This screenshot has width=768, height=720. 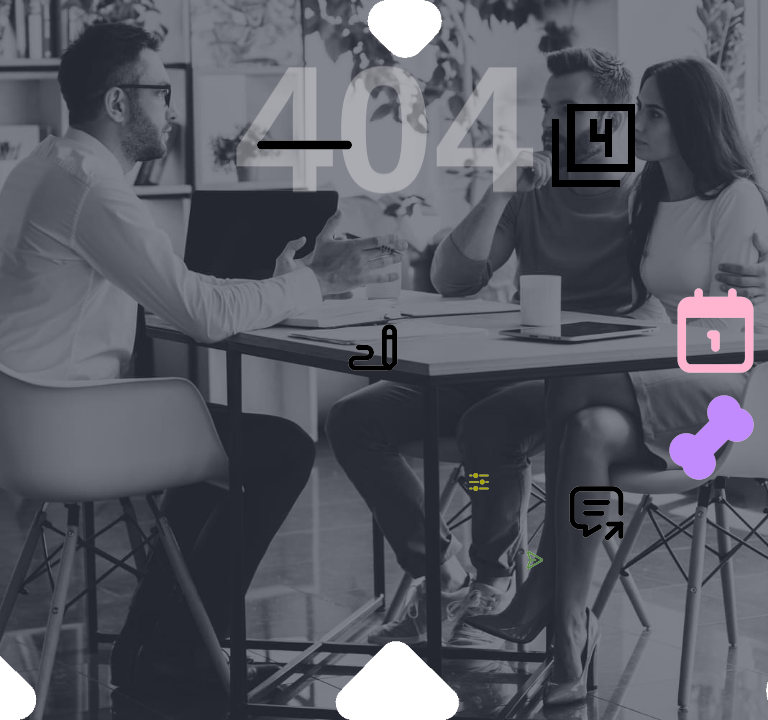 What do you see at coordinates (534, 560) in the screenshot?
I see `send a message` at bounding box center [534, 560].